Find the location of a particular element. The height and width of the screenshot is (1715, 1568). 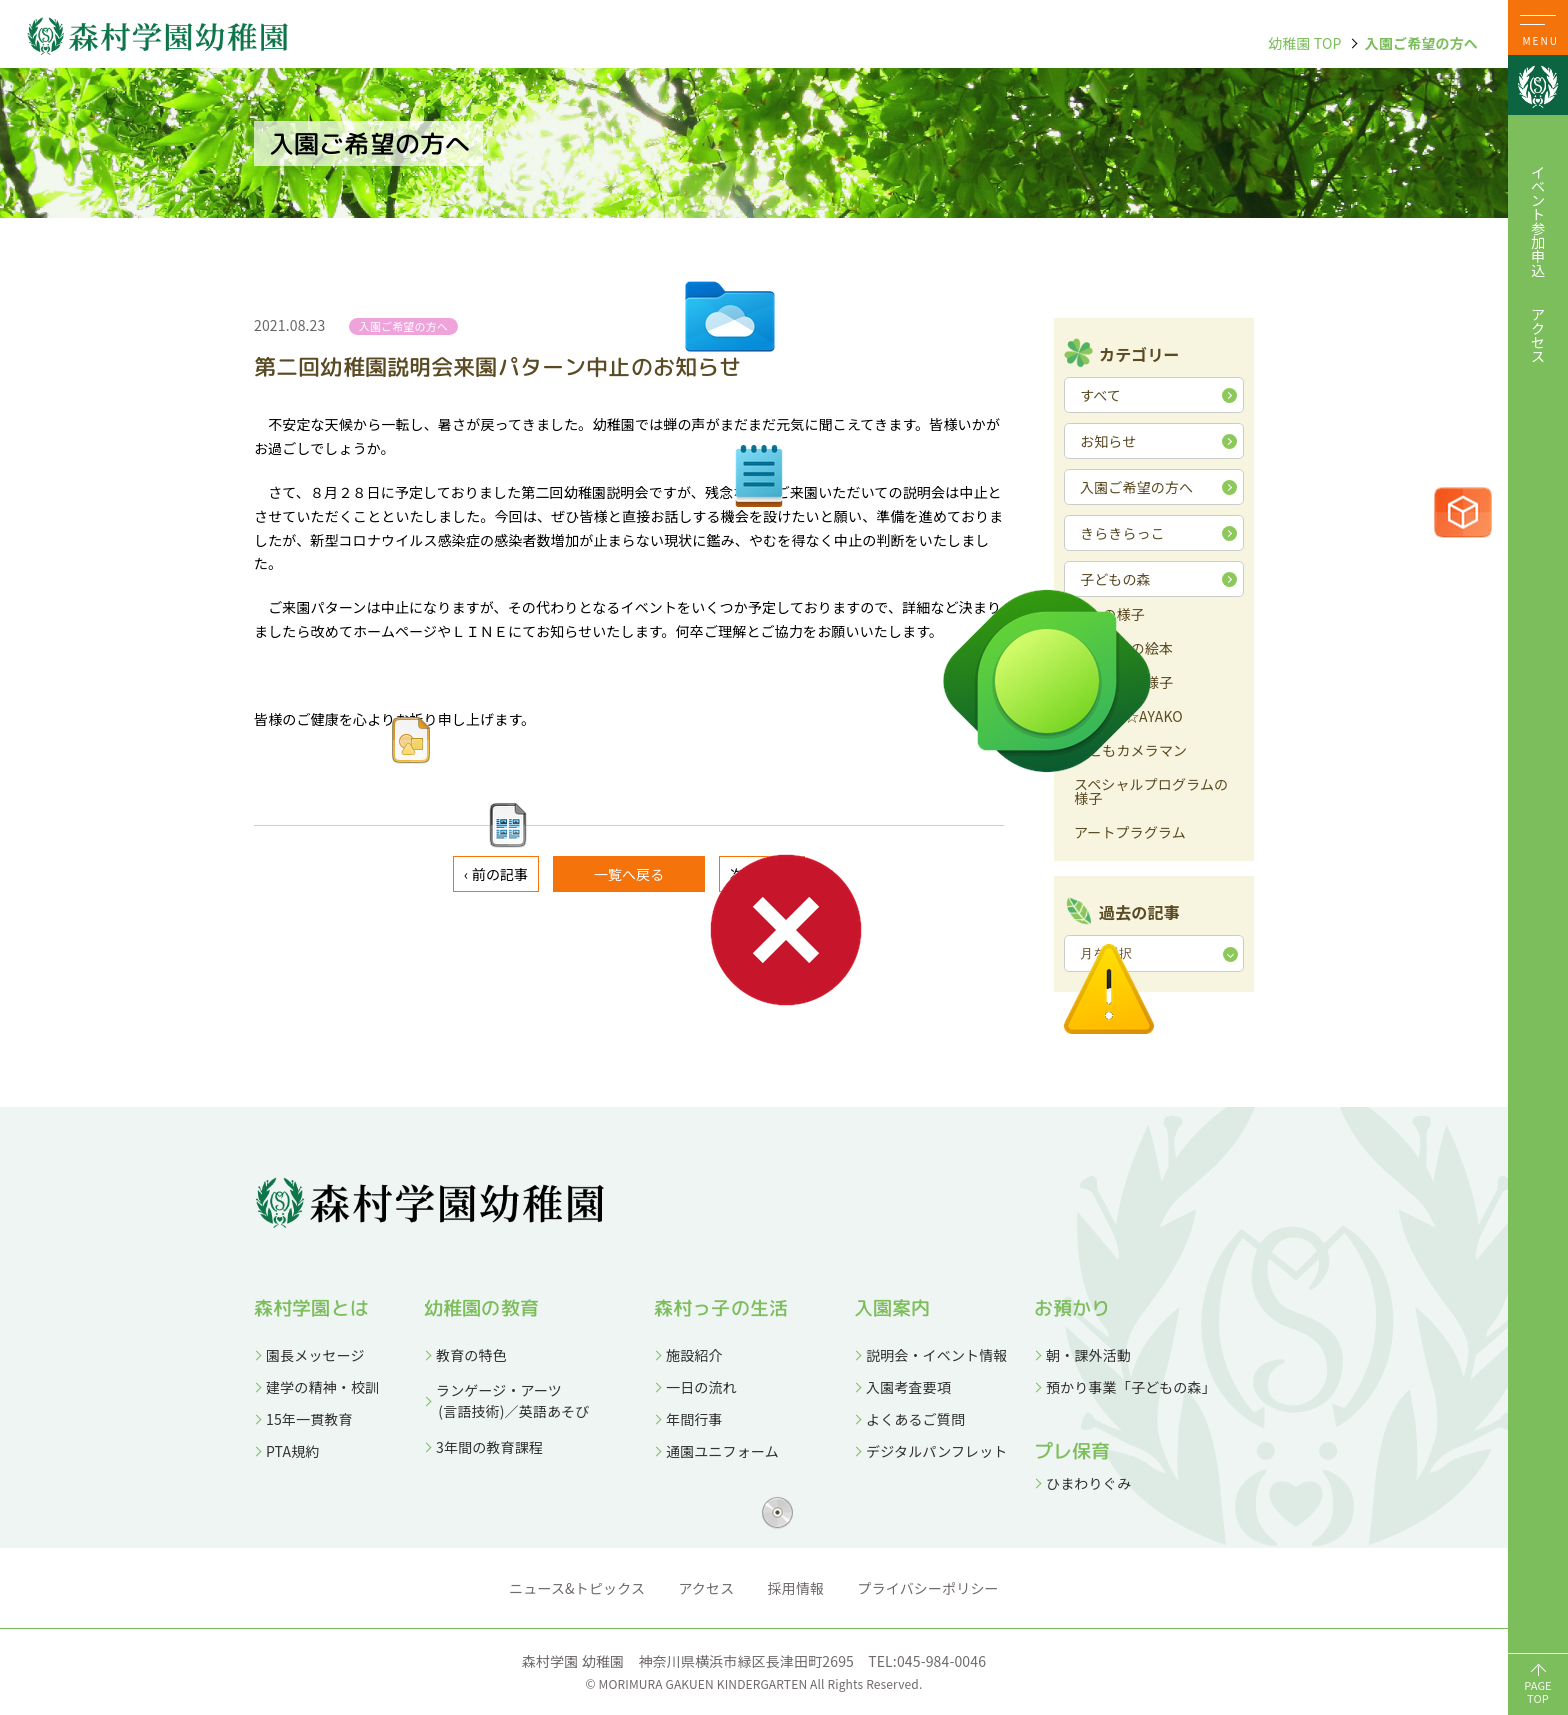

open the recommendations app is located at coordinates (1047, 681).